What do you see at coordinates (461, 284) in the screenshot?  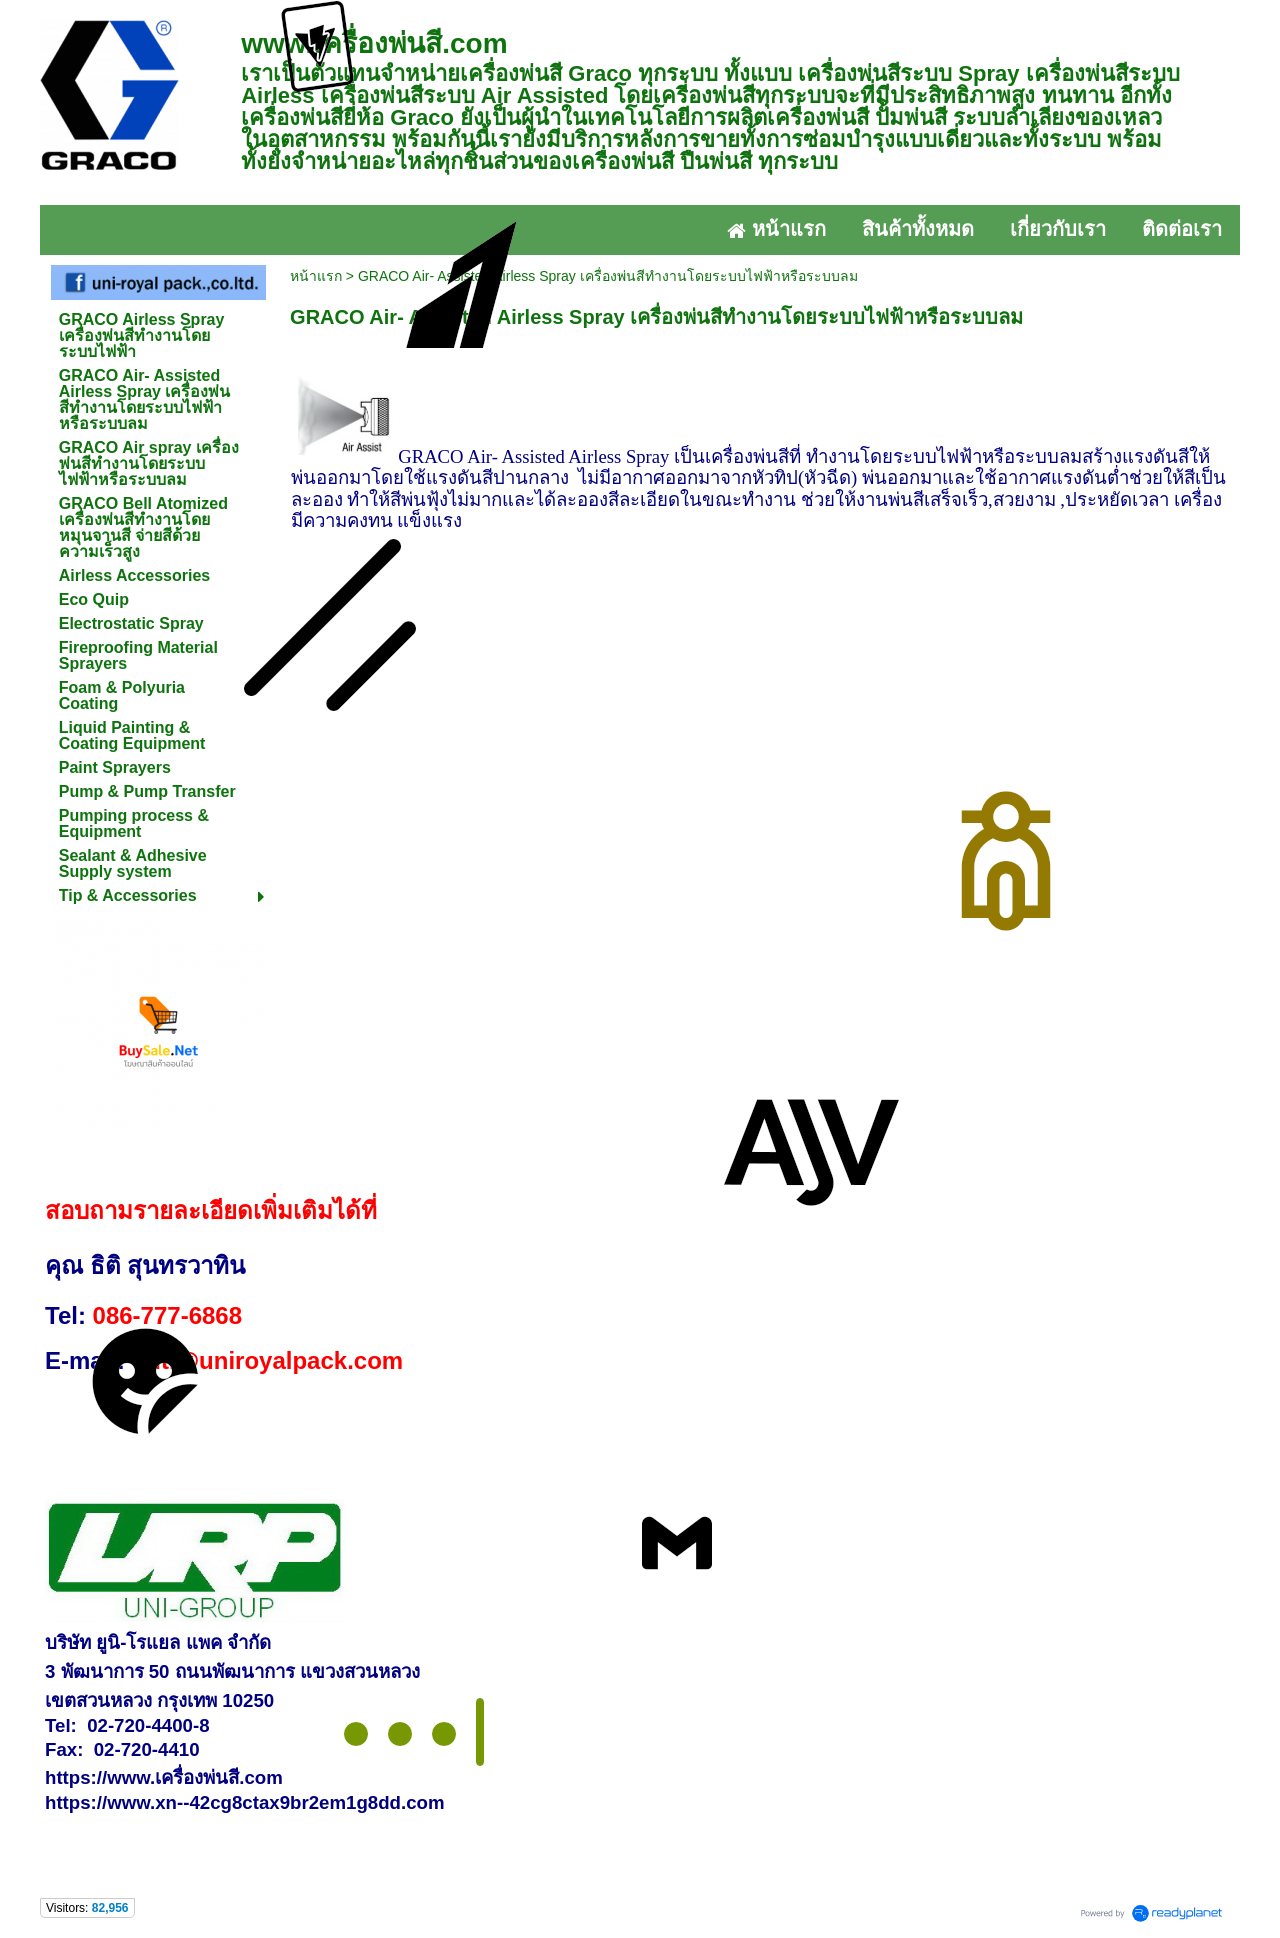 I see `razorpay payment gateway logo` at bounding box center [461, 284].